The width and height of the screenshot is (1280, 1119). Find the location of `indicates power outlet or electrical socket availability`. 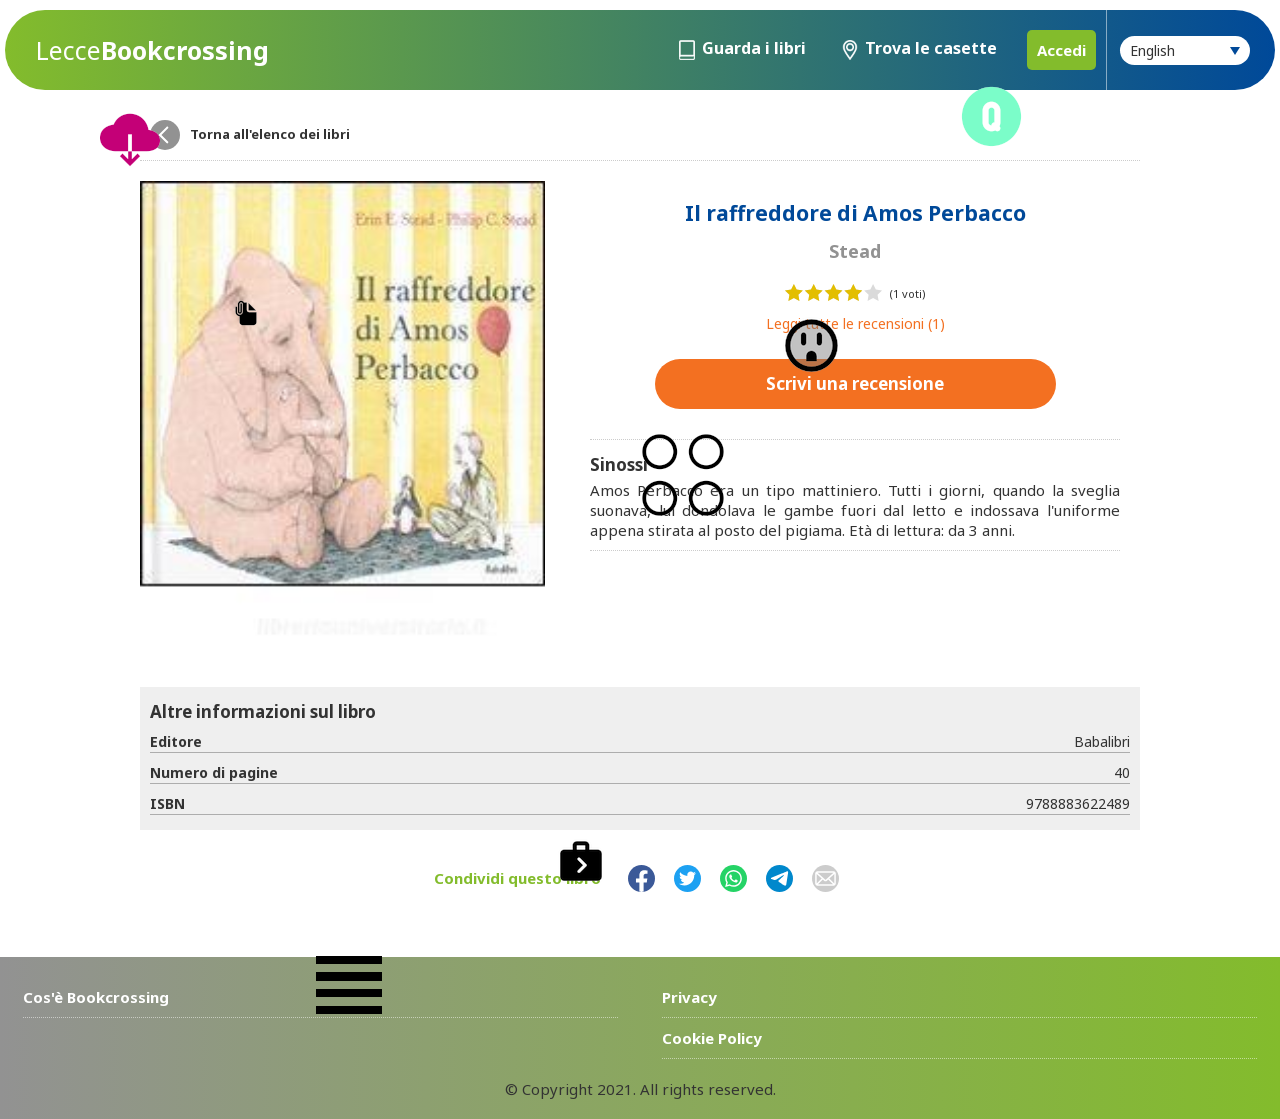

indicates power outlet or electrical socket availability is located at coordinates (811, 345).